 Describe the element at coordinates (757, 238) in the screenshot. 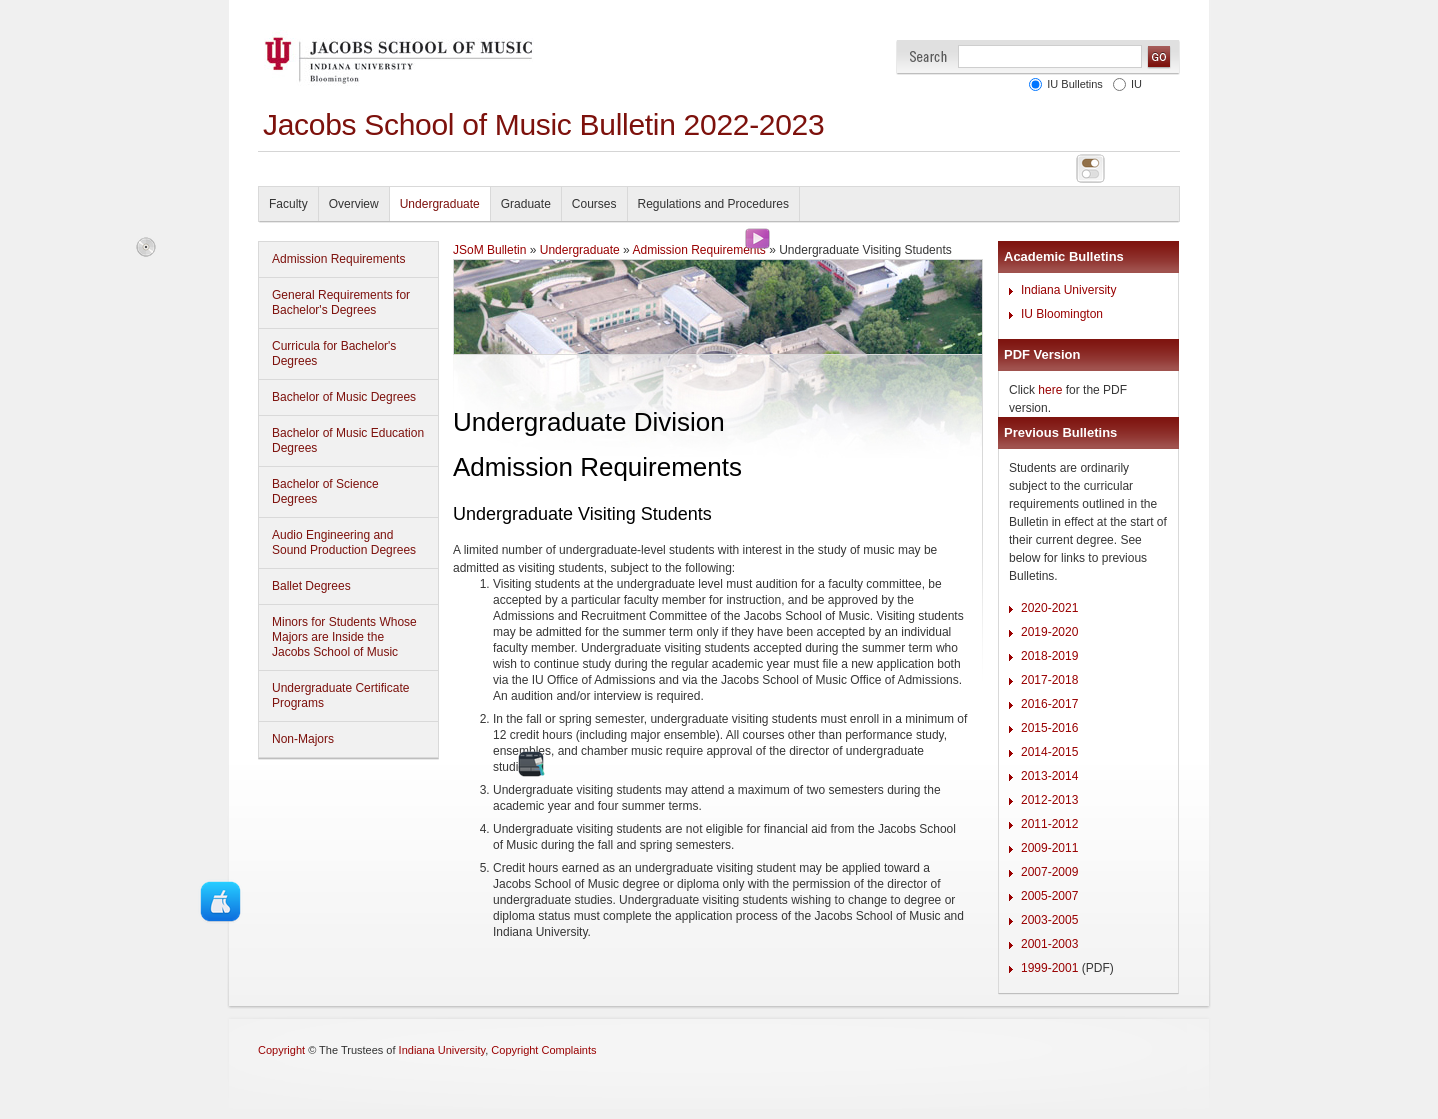

I see `open totem video player` at that location.